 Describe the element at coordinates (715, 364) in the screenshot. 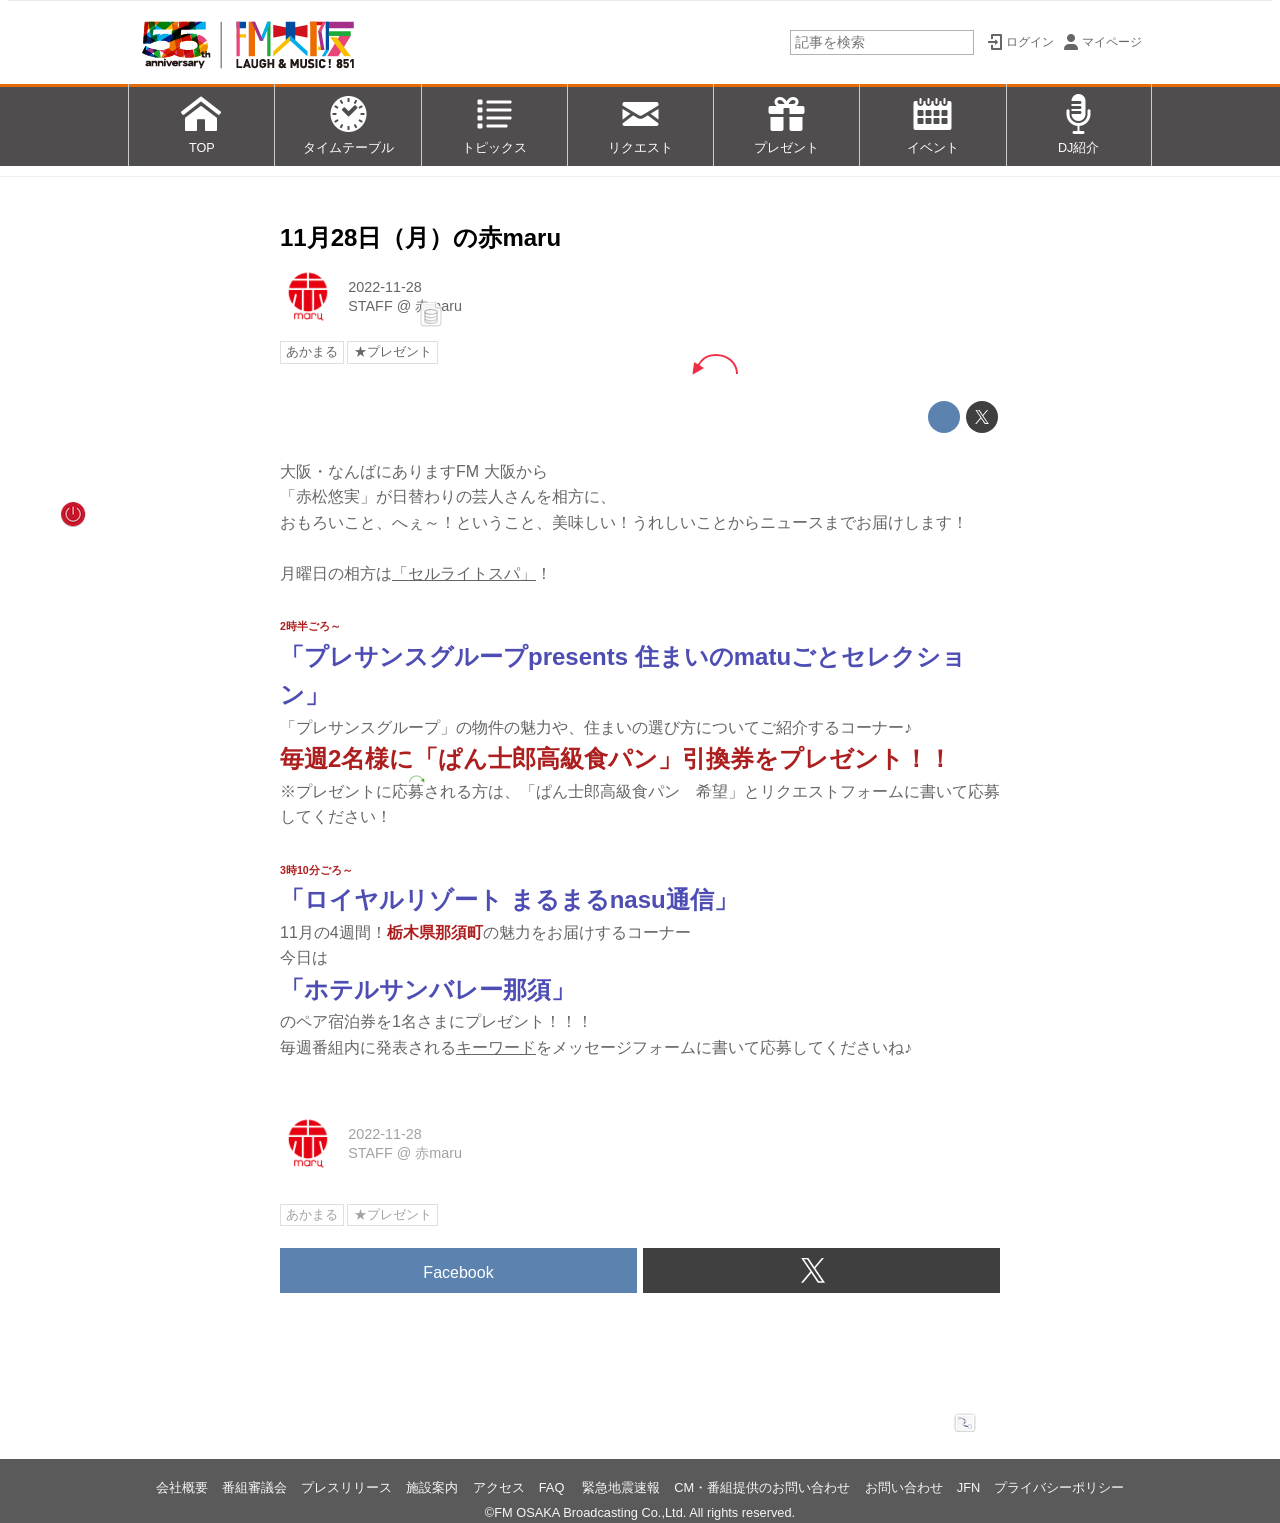

I see `undo the last action` at that location.